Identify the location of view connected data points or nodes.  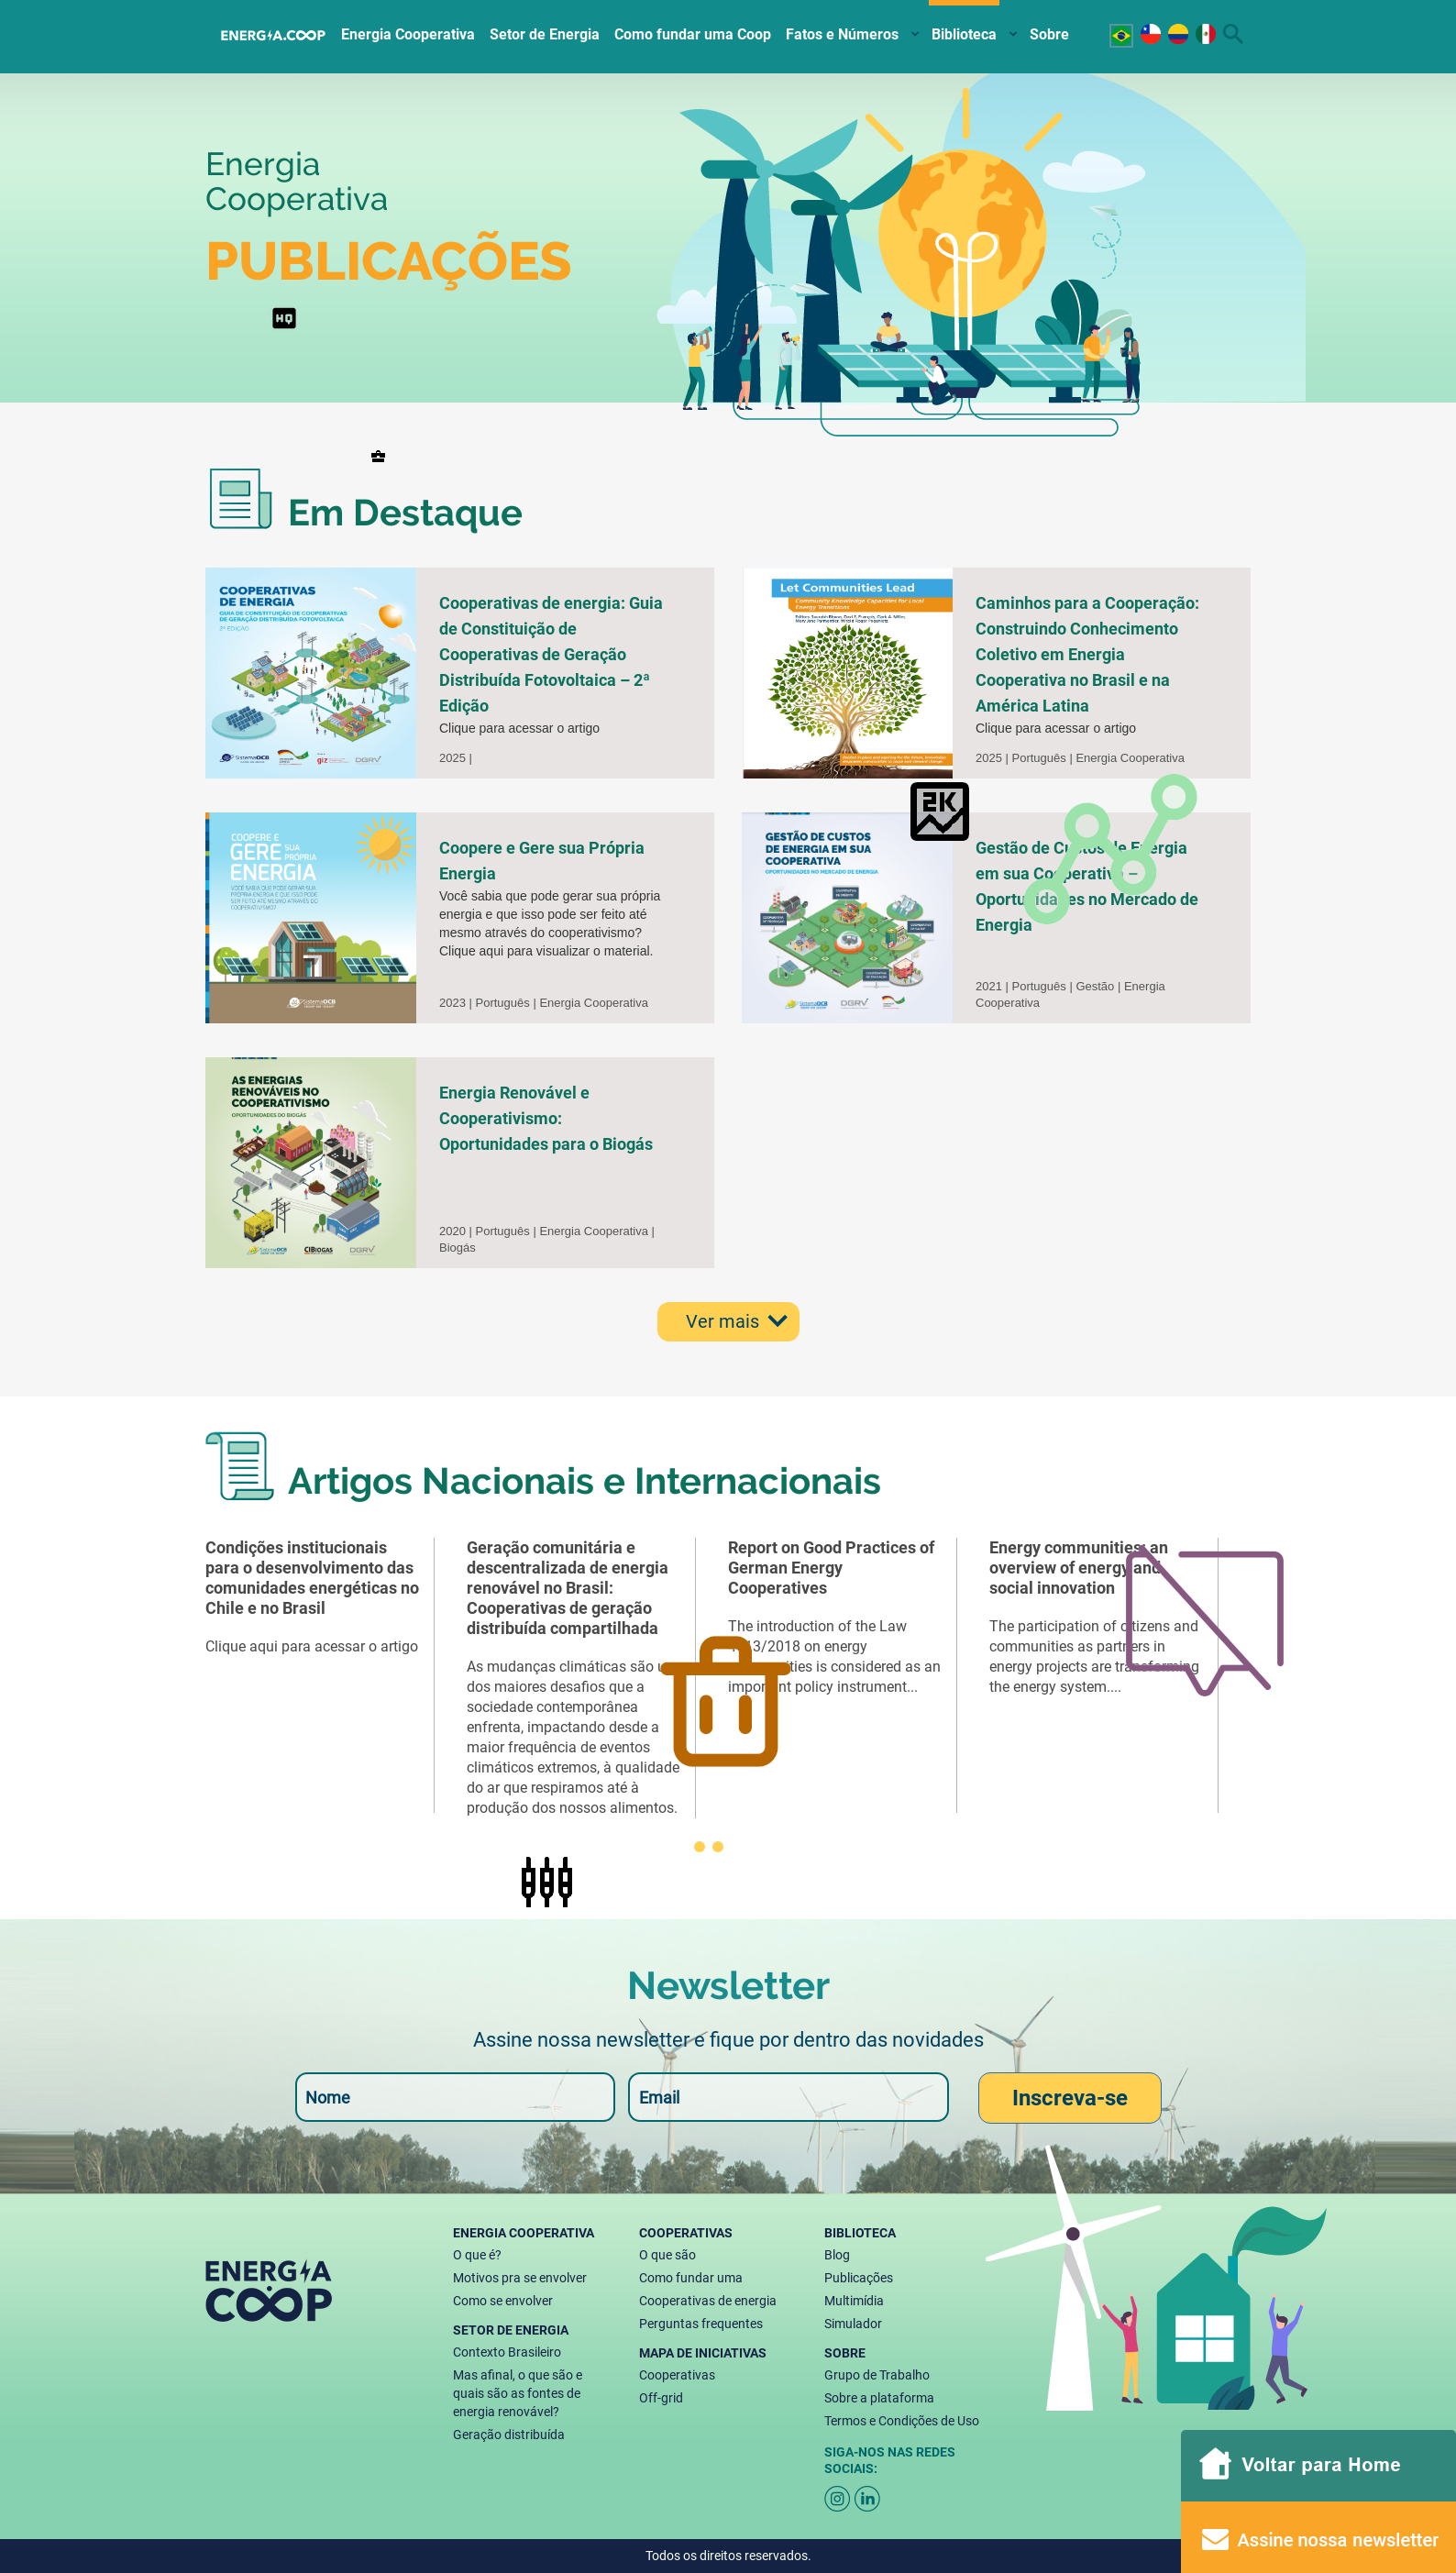
(1110, 849).